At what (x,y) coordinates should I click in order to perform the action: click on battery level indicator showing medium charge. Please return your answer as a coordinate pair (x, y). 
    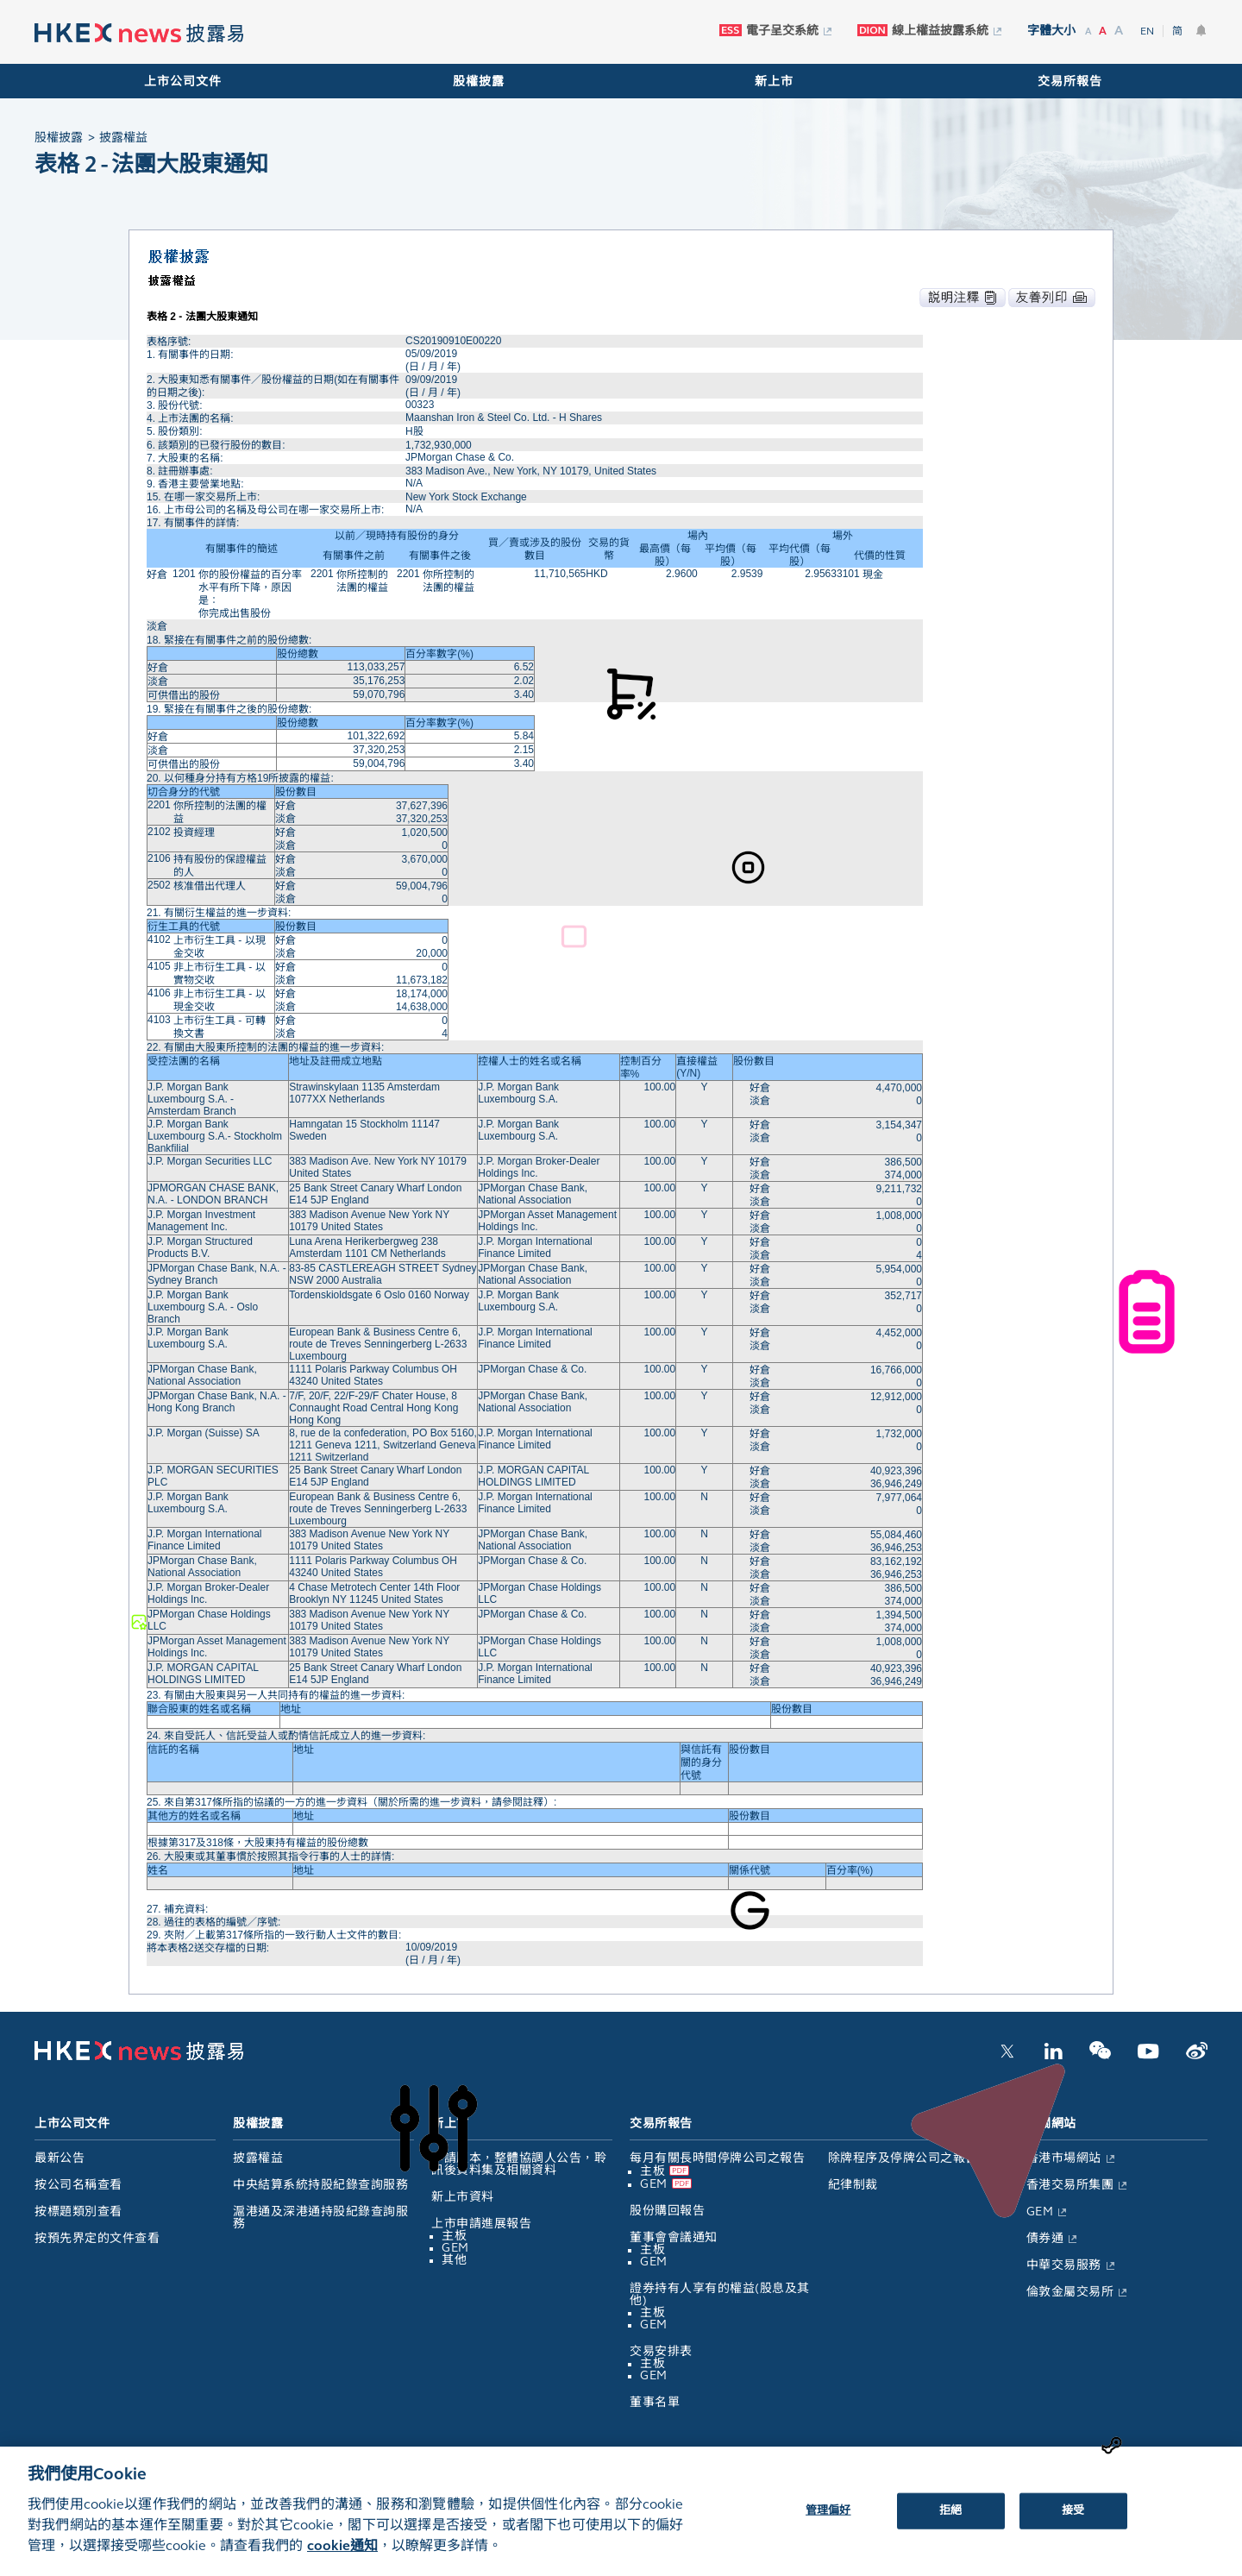
    Looking at the image, I should click on (1146, 1311).